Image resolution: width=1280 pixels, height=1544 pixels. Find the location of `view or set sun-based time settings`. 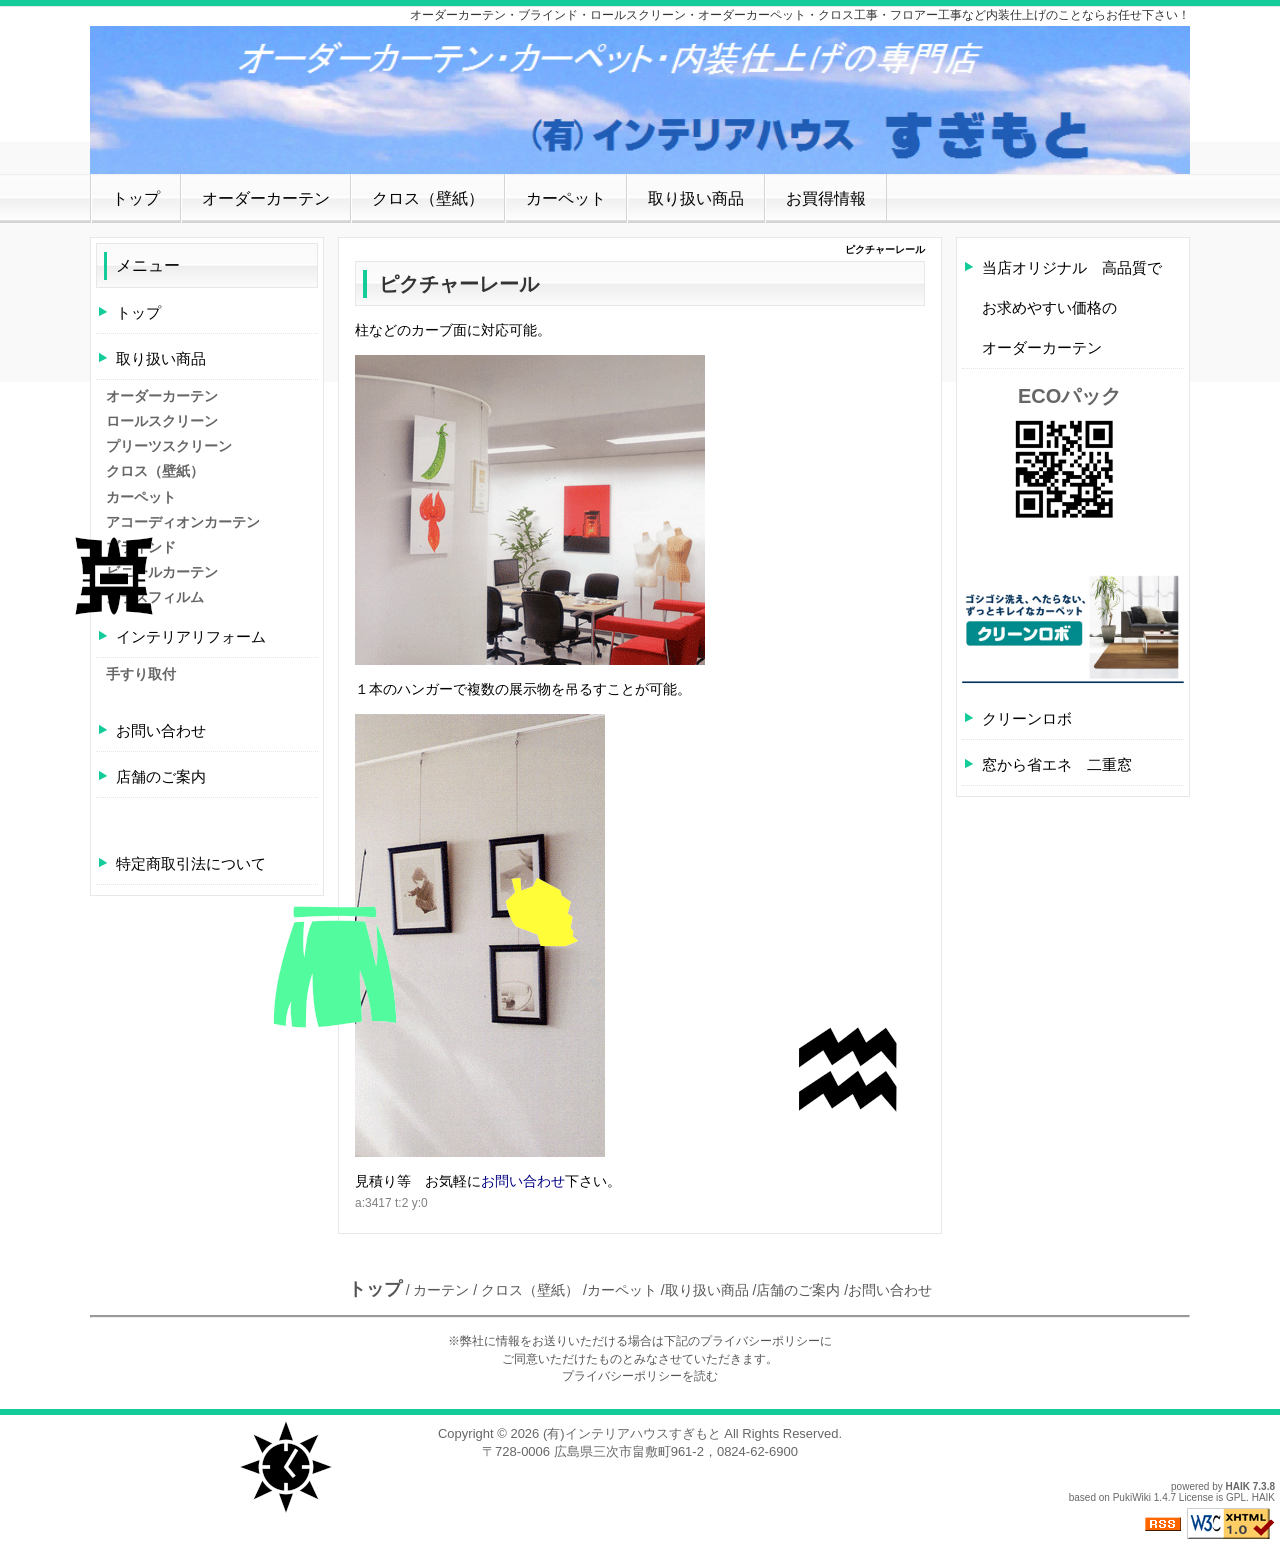

view or set sun-based time settings is located at coordinates (286, 1467).